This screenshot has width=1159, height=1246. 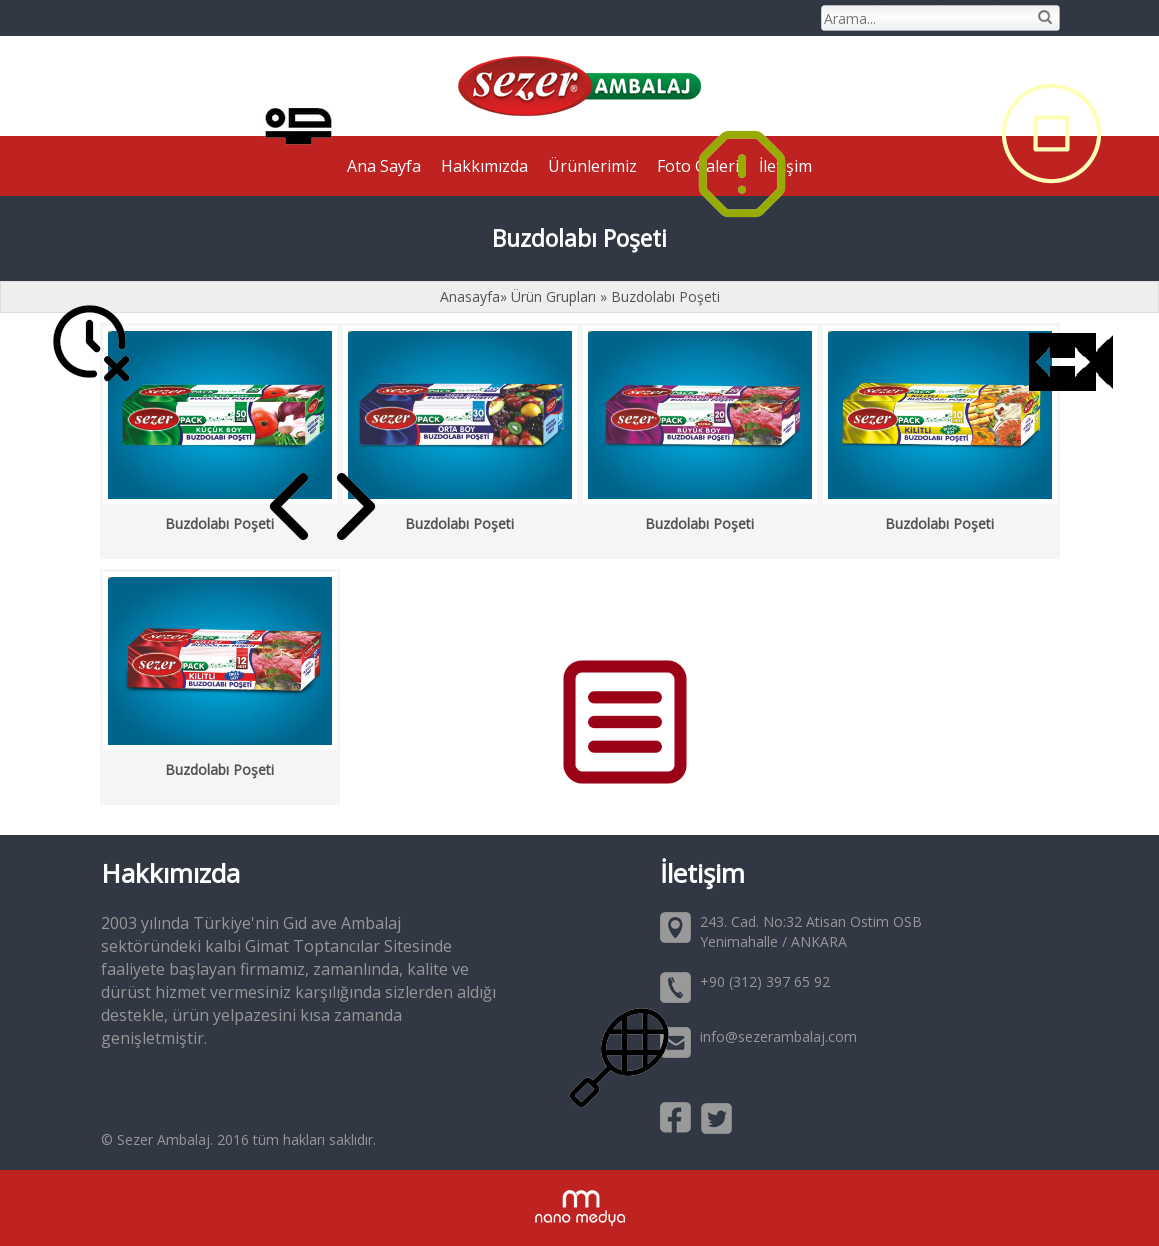 I want to click on cancel a scheduled event or timer, so click(x=89, y=341).